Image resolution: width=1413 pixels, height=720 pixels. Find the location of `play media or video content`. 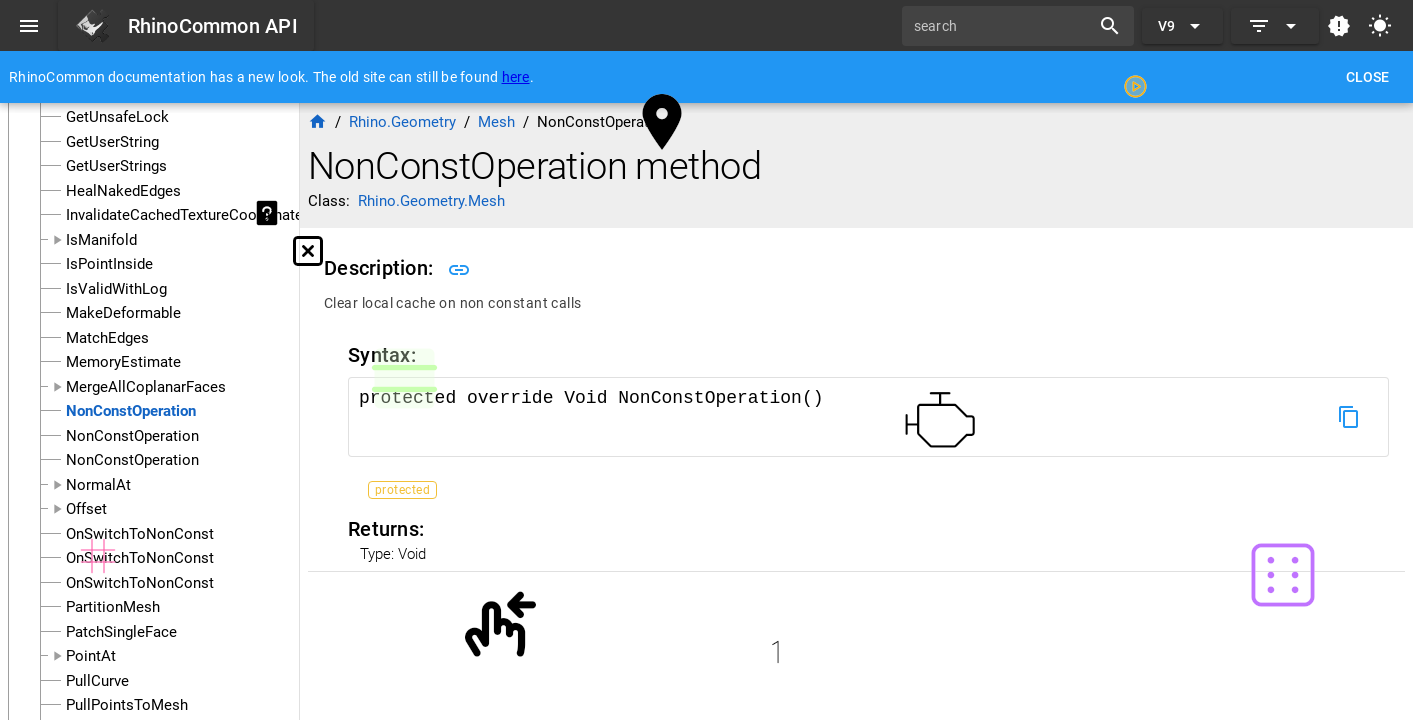

play media or video content is located at coordinates (1135, 86).